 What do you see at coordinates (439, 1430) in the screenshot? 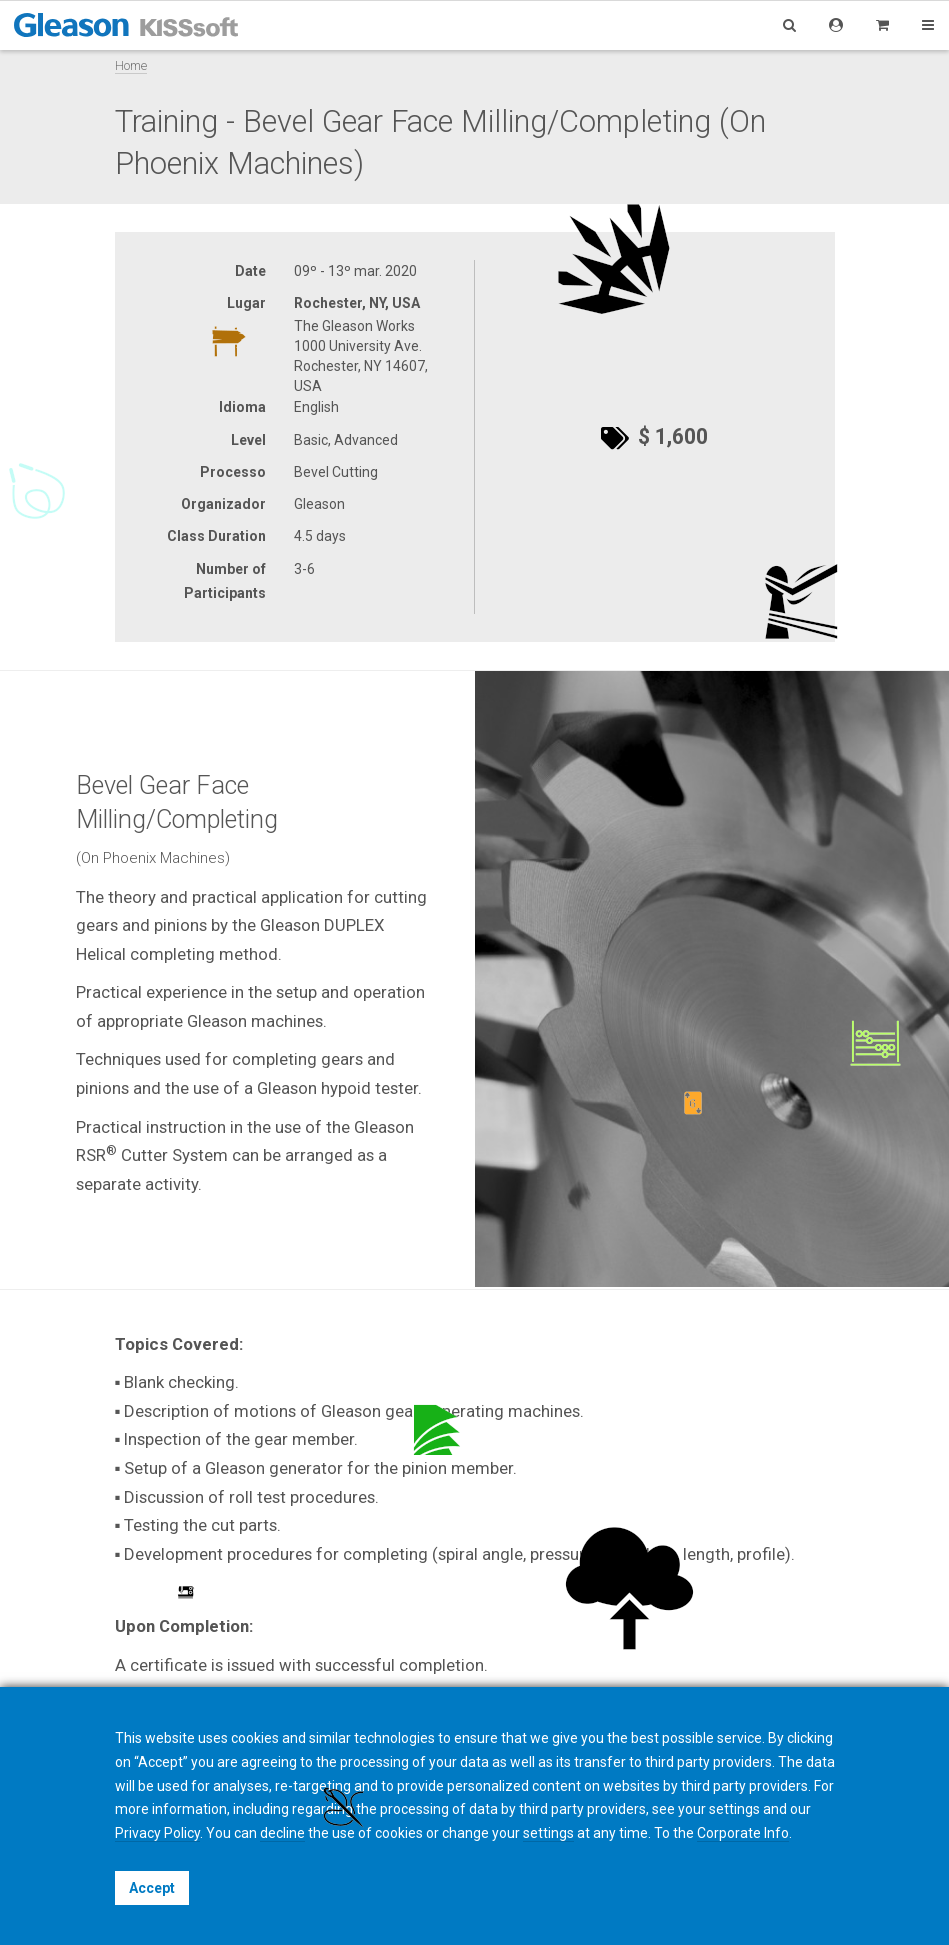
I see `view documents or files` at bounding box center [439, 1430].